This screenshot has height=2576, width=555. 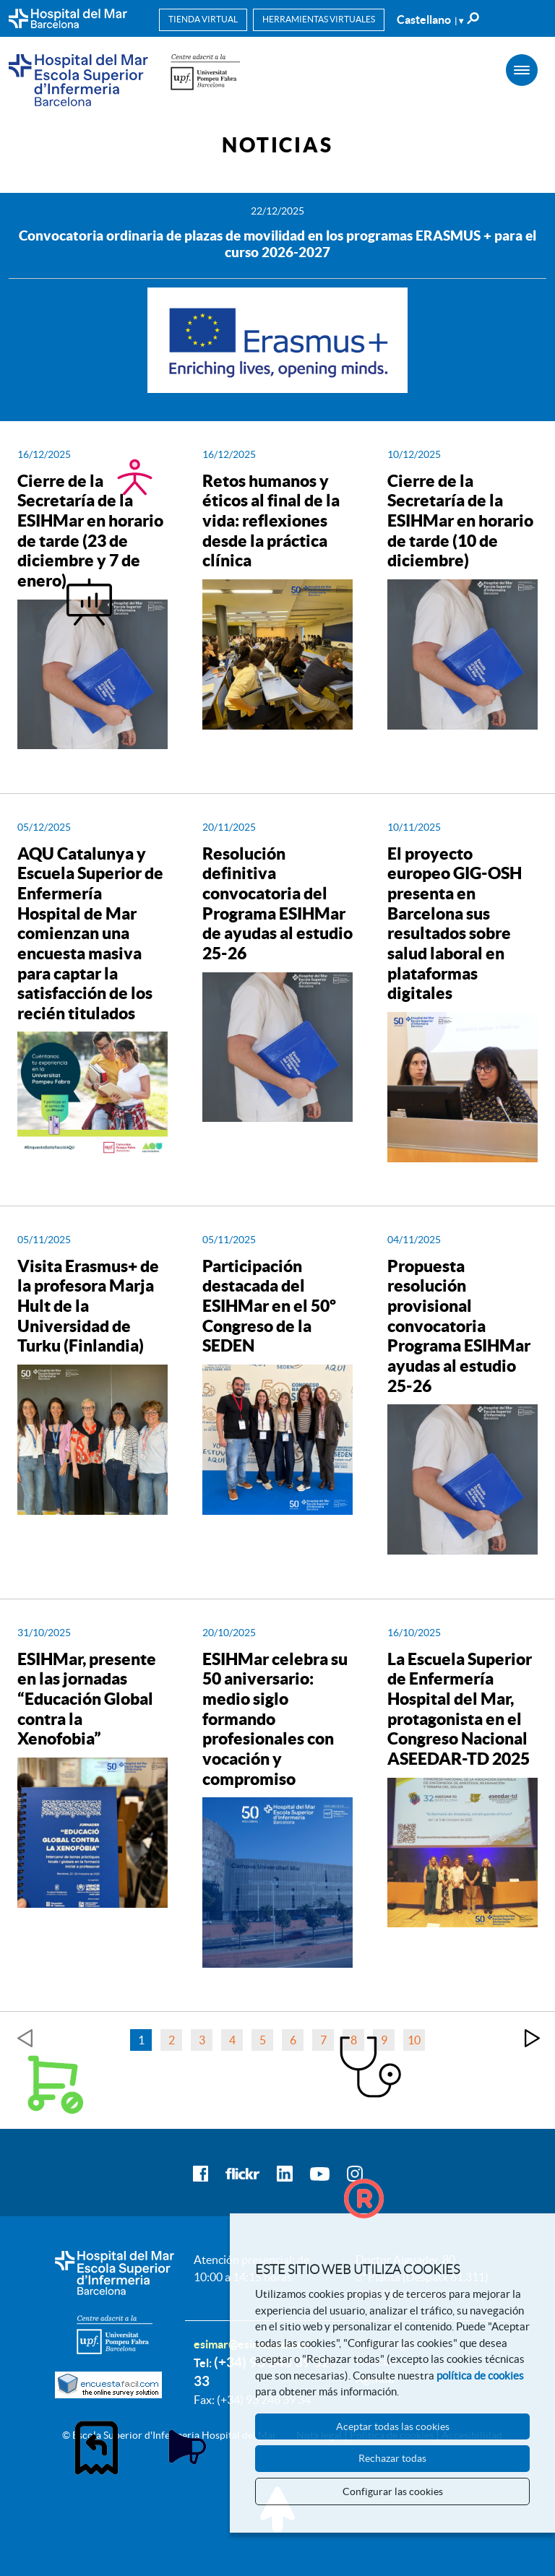 What do you see at coordinates (366, 2065) in the screenshot?
I see `access health or medical features` at bounding box center [366, 2065].